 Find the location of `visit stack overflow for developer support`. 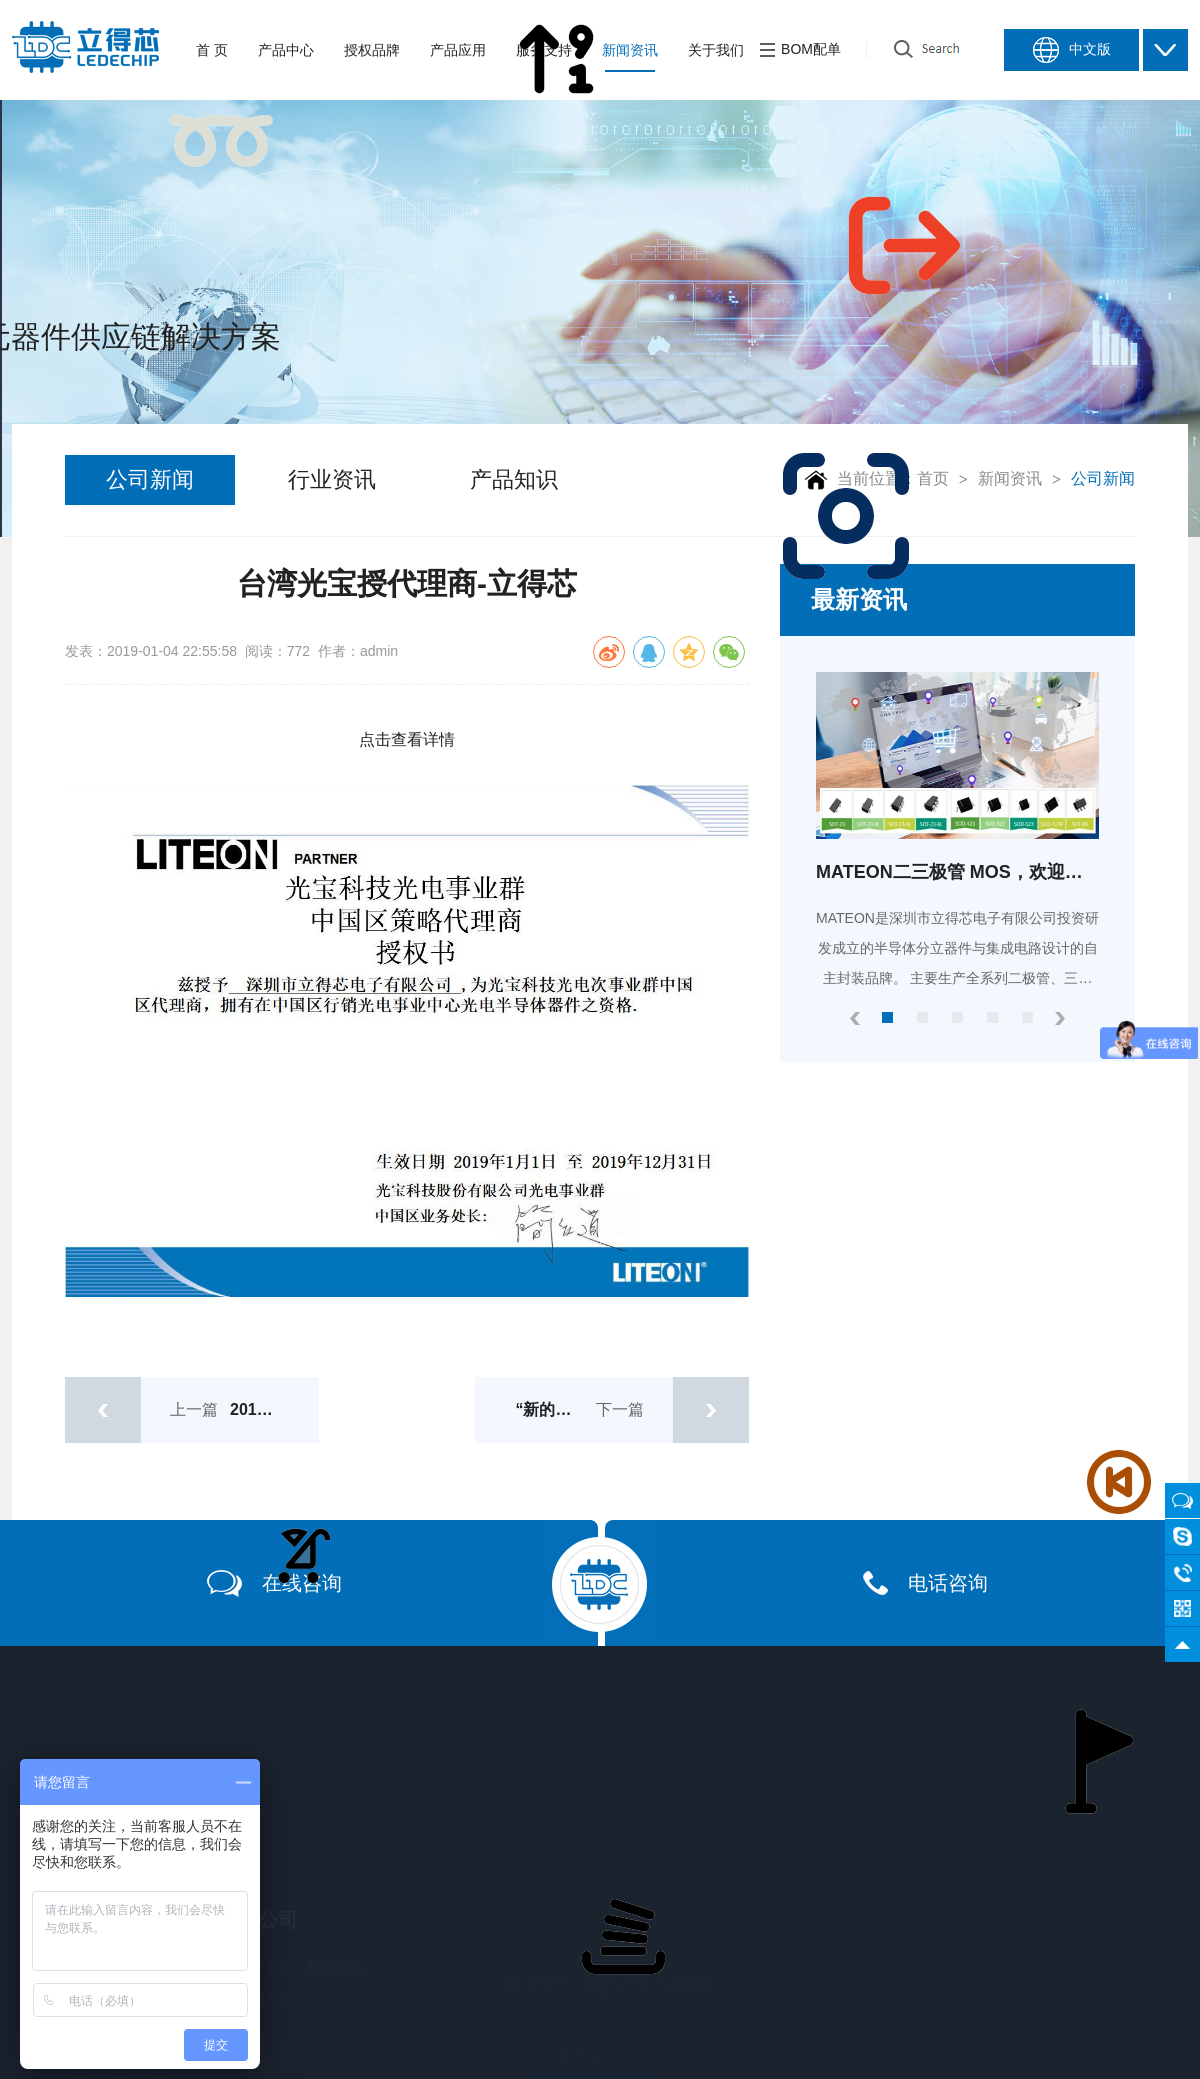

visit stack overflow for developer support is located at coordinates (623, 1932).